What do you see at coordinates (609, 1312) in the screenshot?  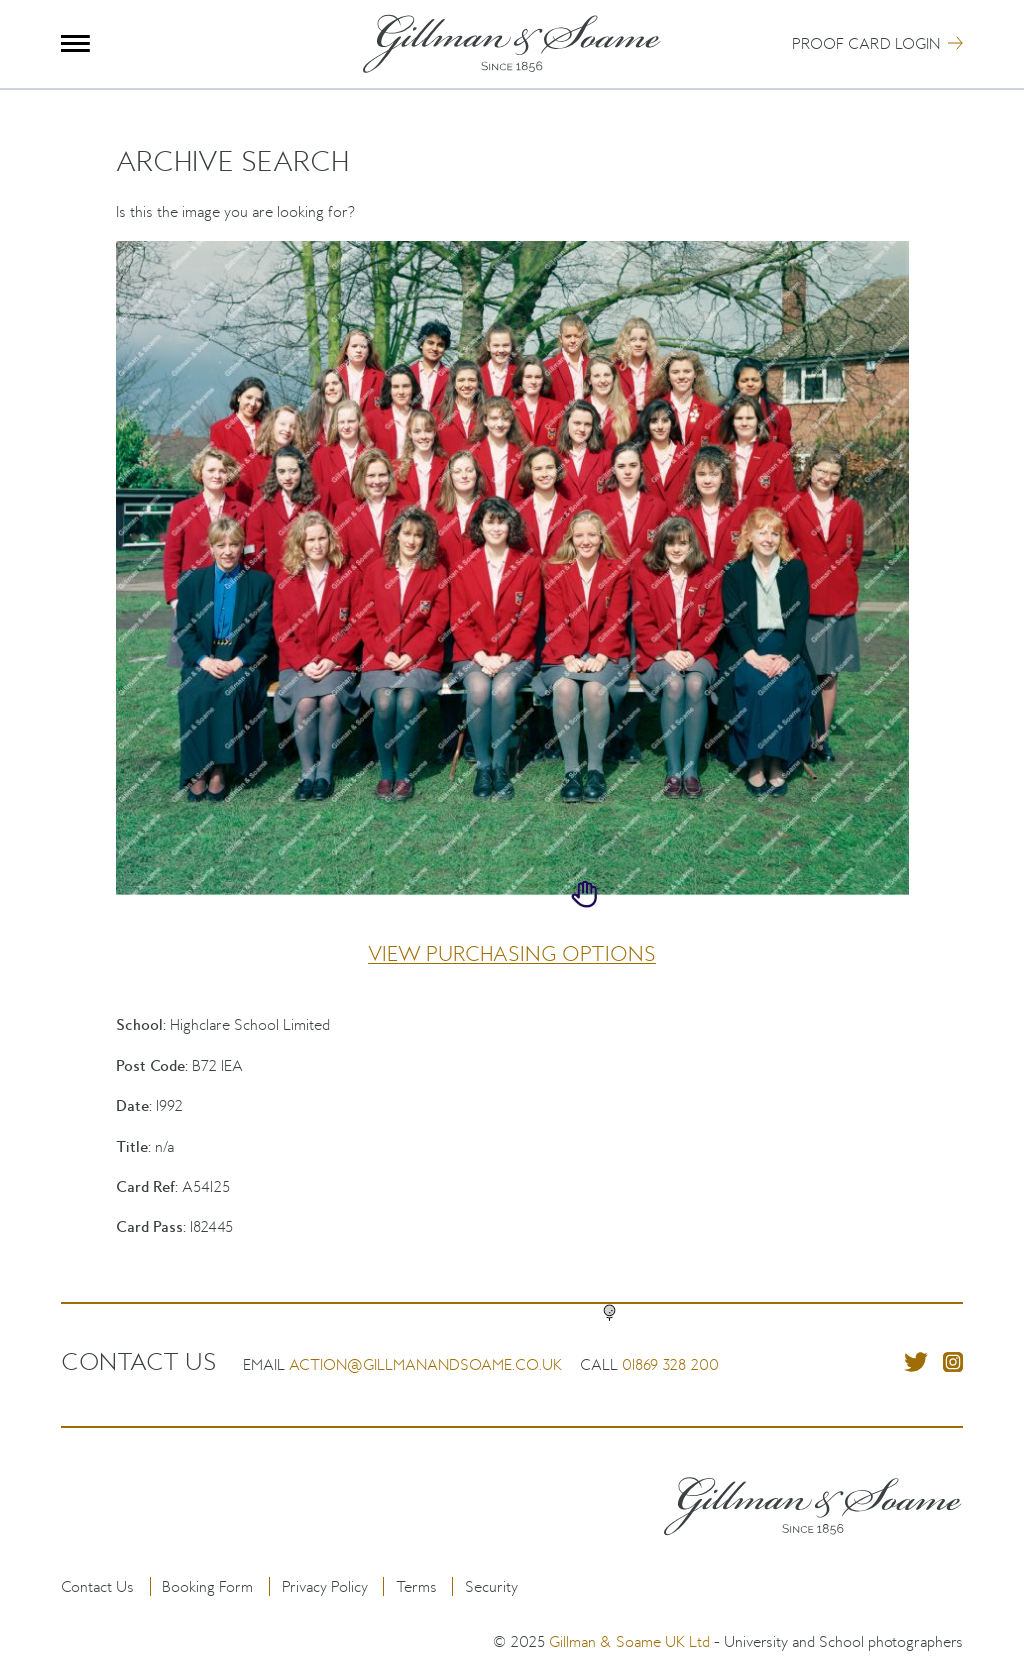 I see `access golf-related features or content` at bounding box center [609, 1312].